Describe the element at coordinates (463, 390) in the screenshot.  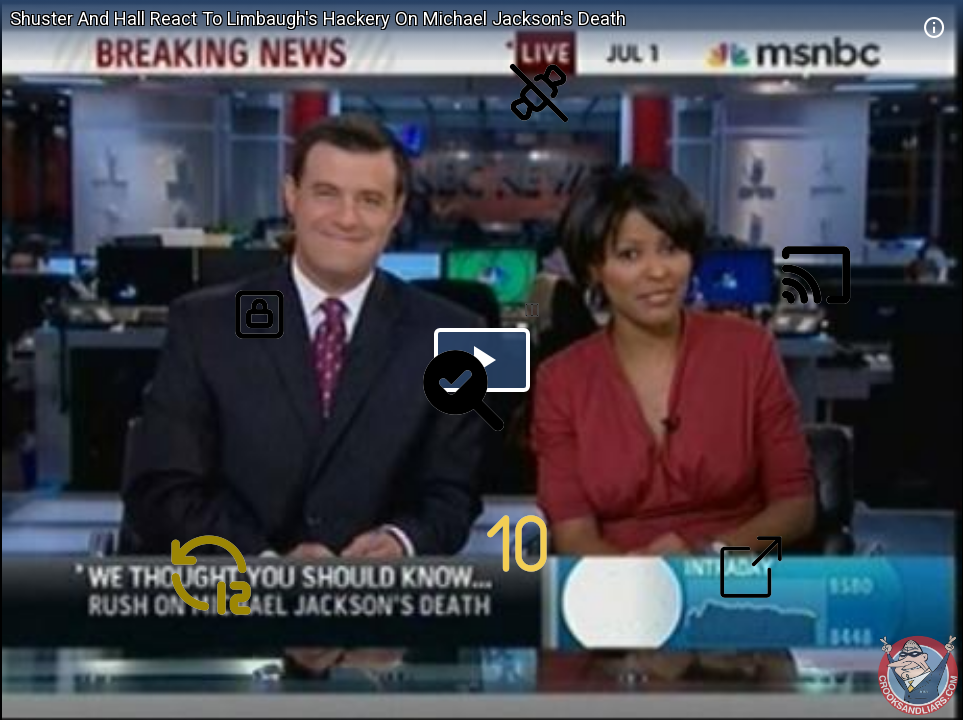
I see `search completed successfully` at that location.